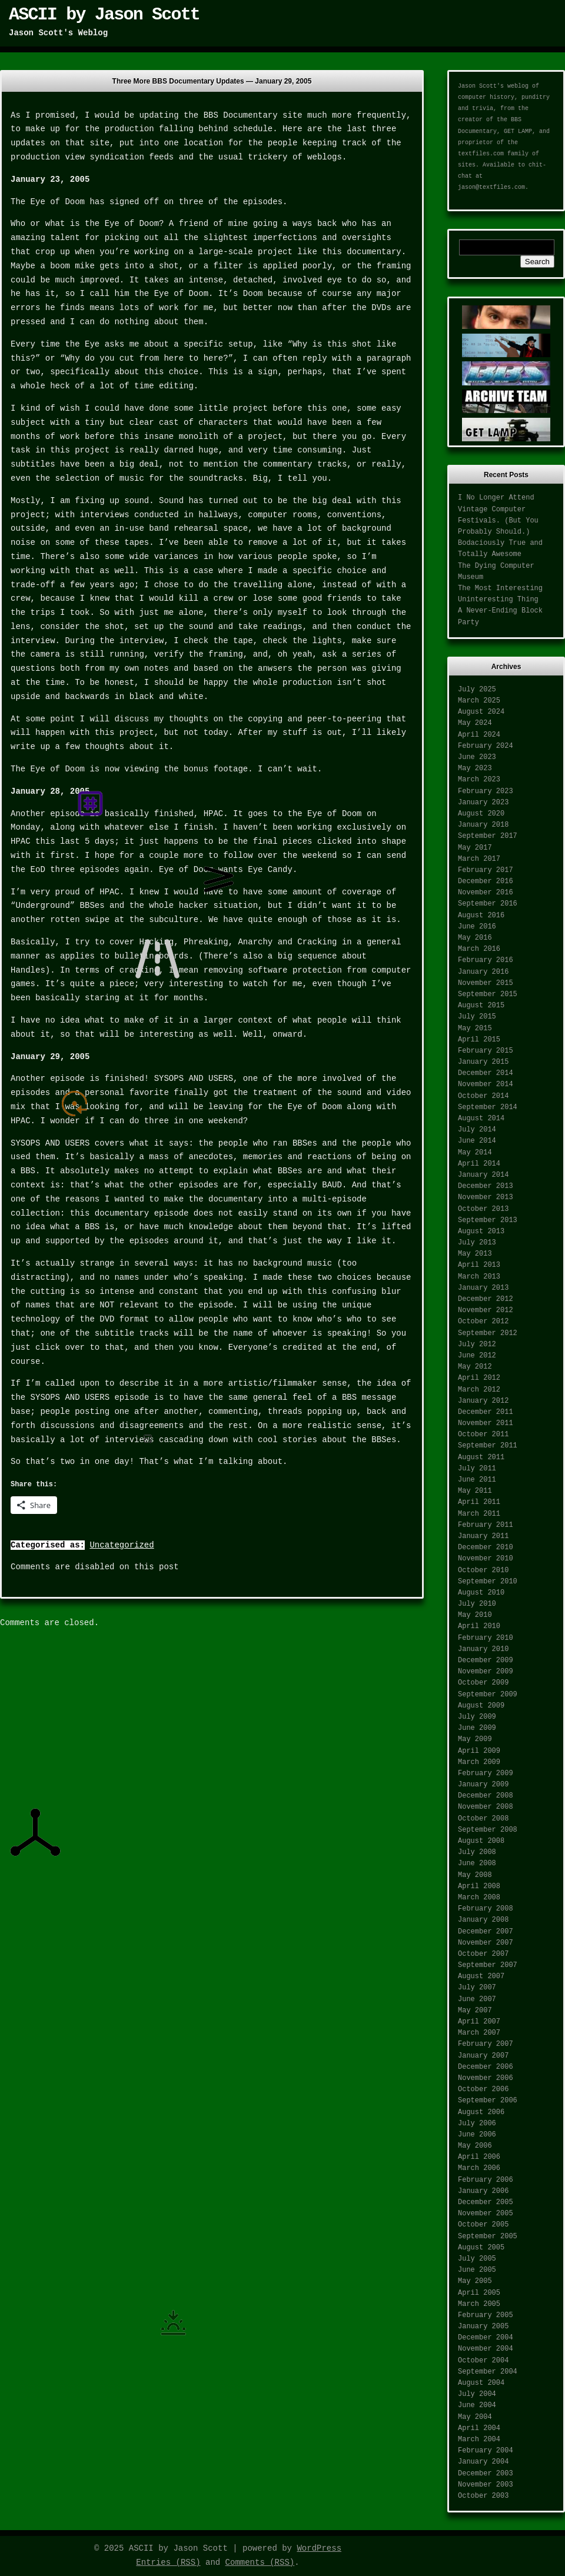 This screenshot has height=2576, width=565. I want to click on indicates an issue is tracked by another issue, so click(74, 1103).